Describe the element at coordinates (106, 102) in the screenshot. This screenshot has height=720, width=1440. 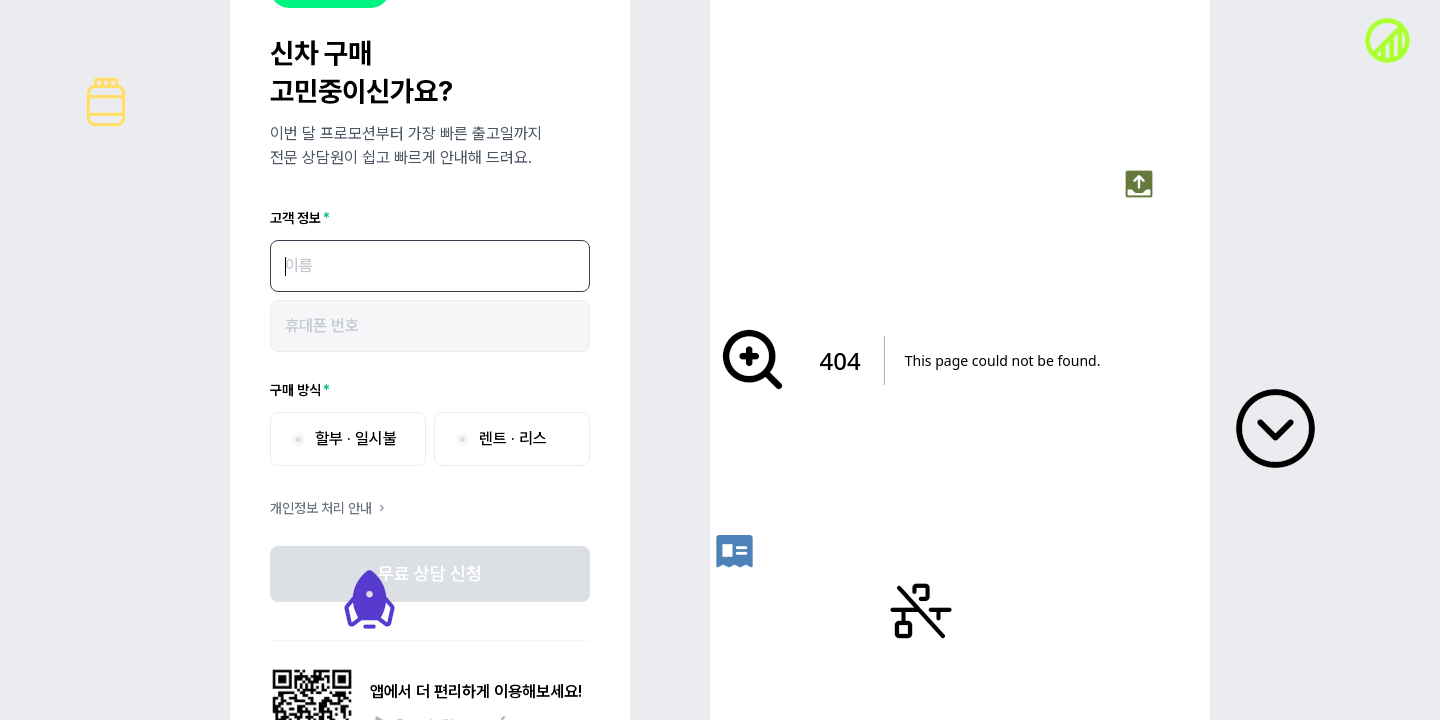
I see `view product or container details` at that location.